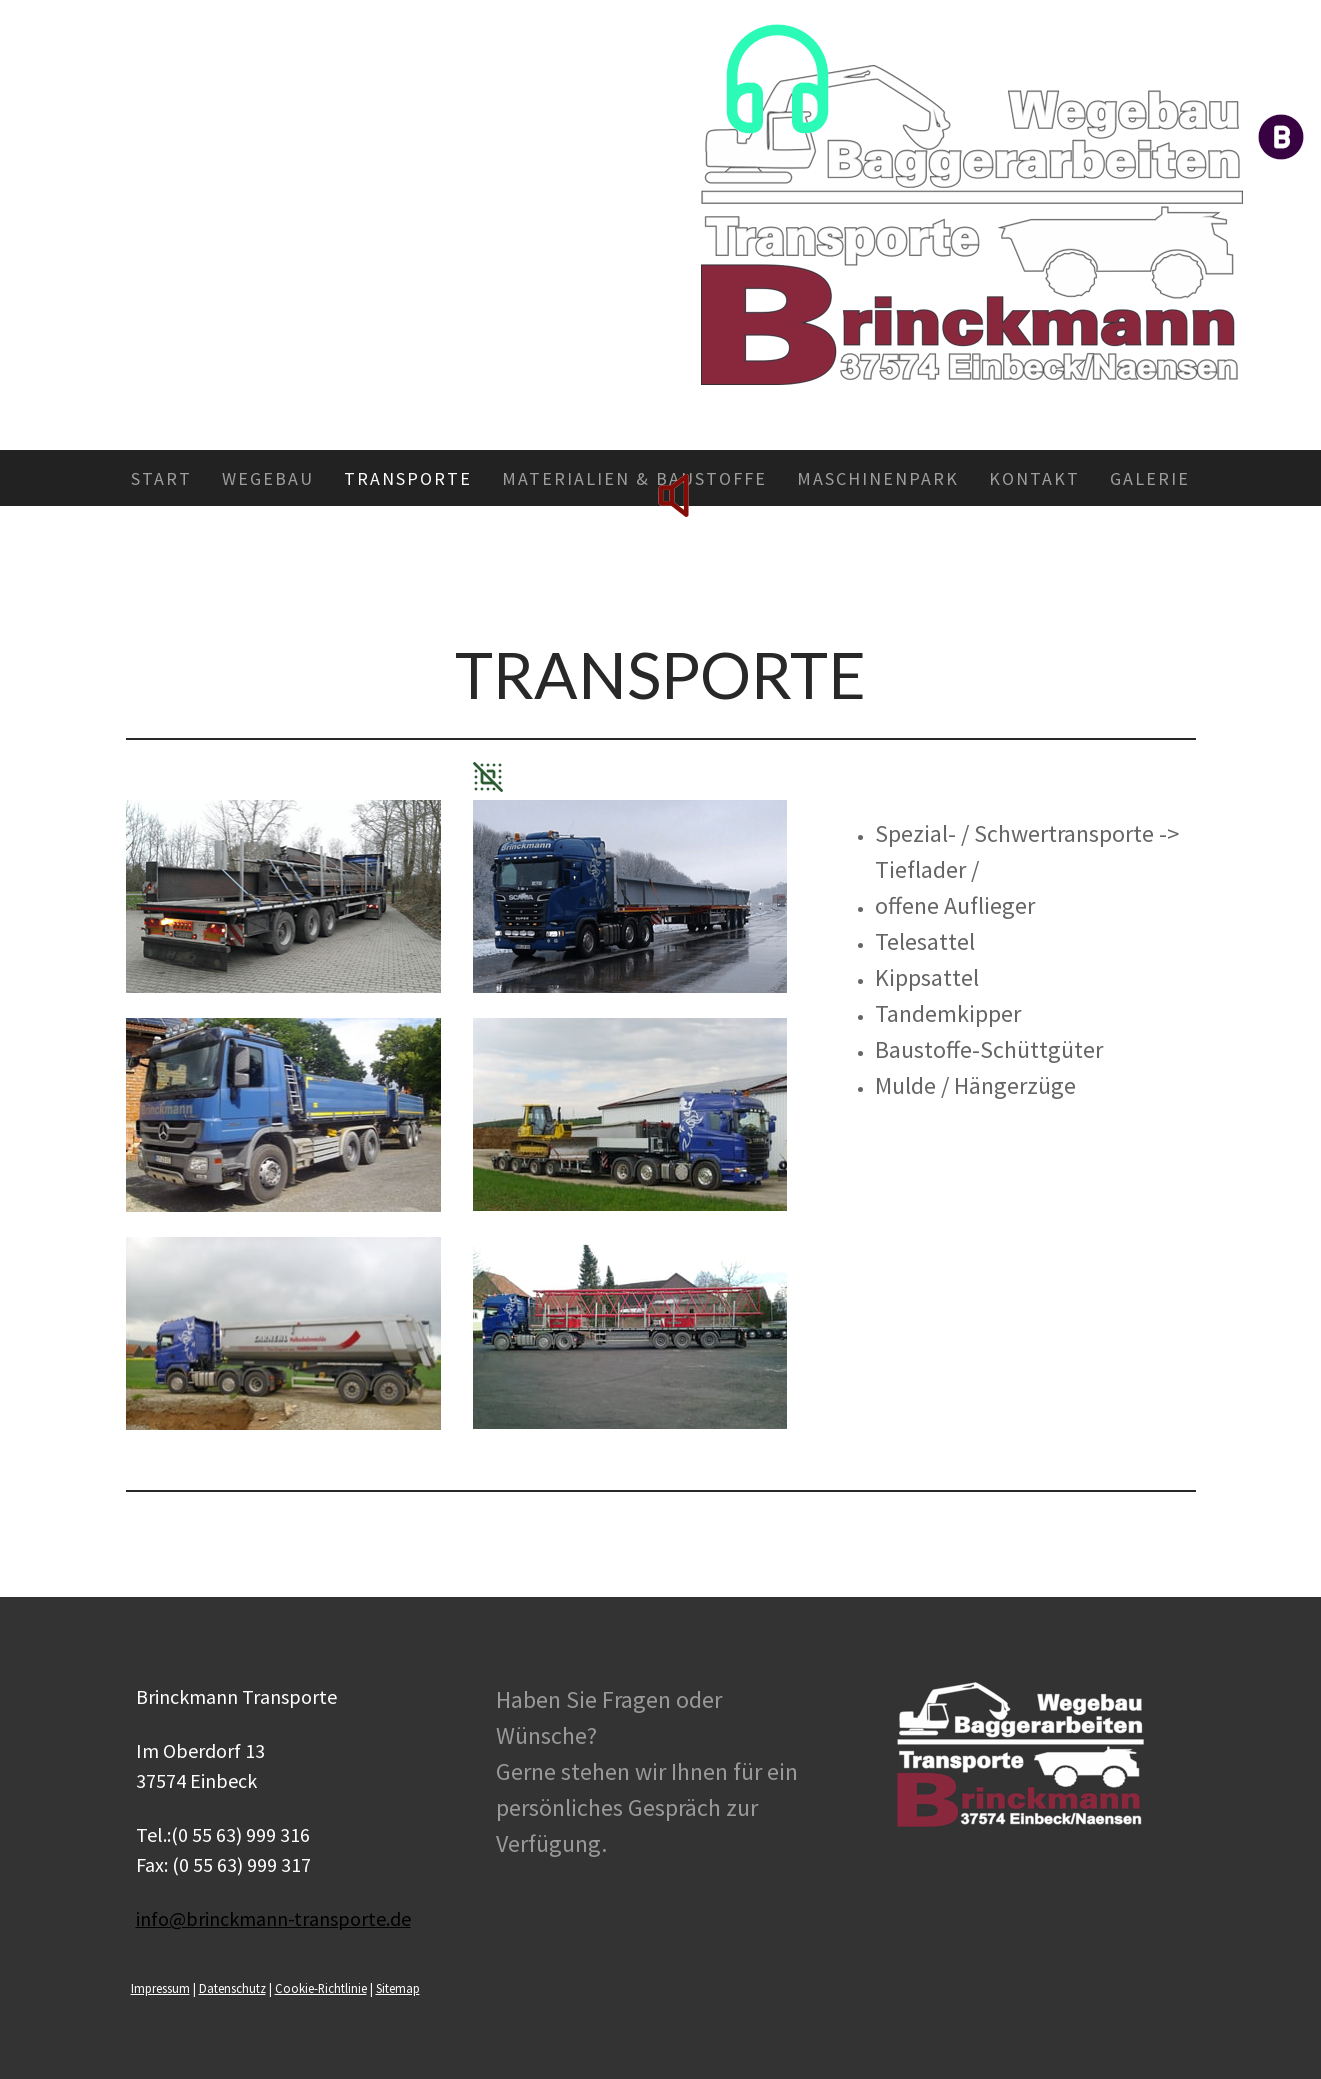  What do you see at coordinates (777, 82) in the screenshot?
I see `listen to audio or music` at bounding box center [777, 82].